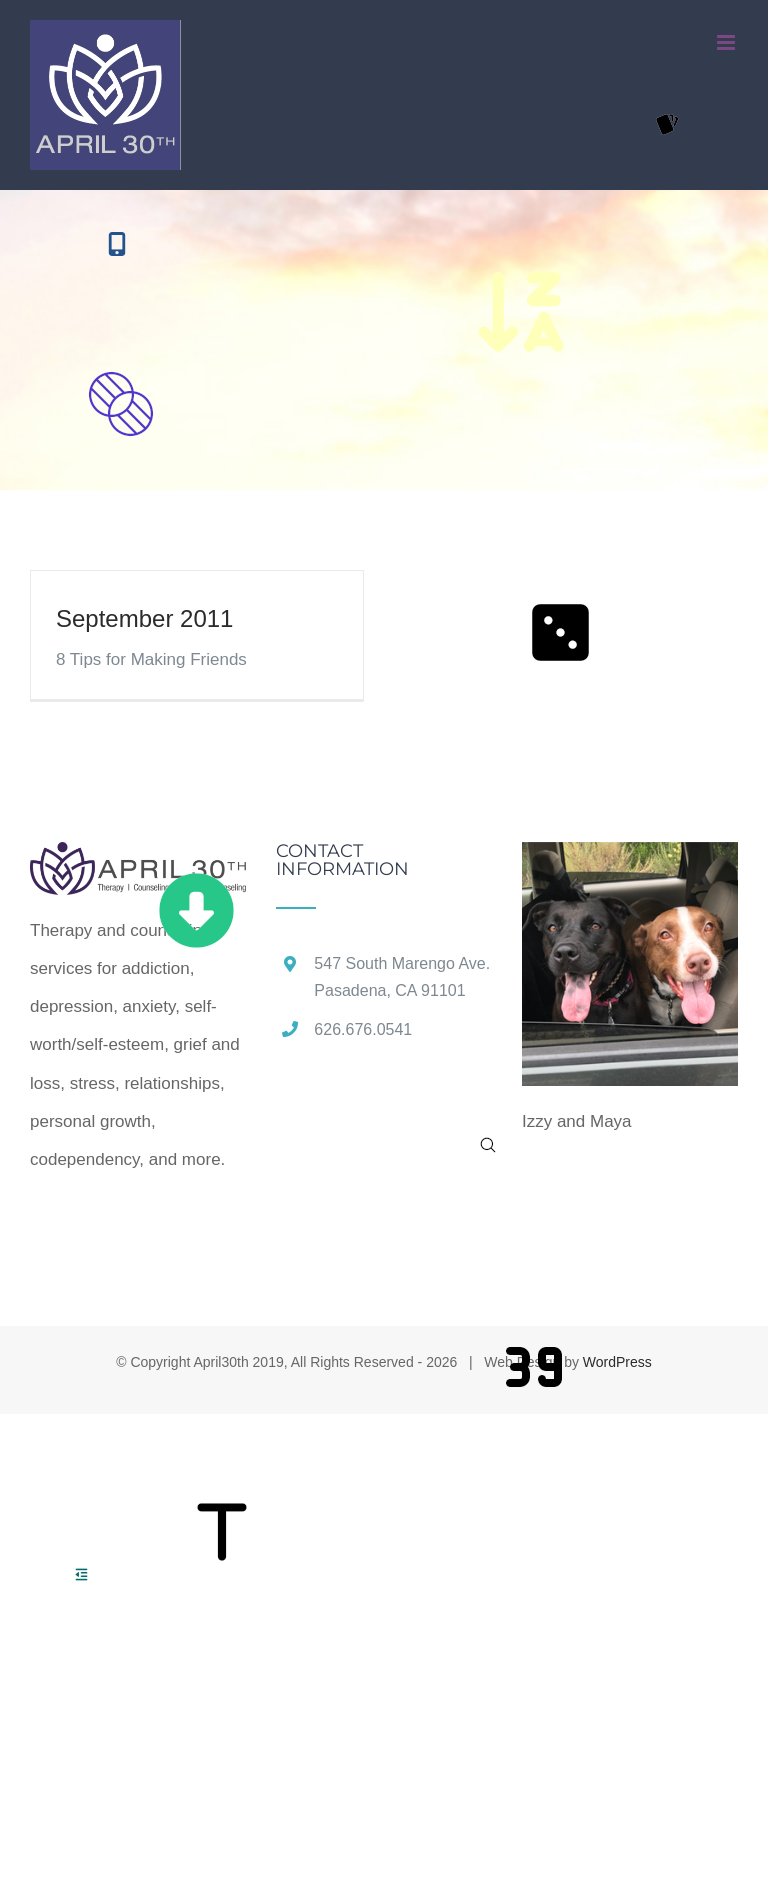 The height and width of the screenshot is (1896, 768). What do you see at coordinates (222, 1532) in the screenshot?
I see `text formatting or typography options` at bounding box center [222, 1532].